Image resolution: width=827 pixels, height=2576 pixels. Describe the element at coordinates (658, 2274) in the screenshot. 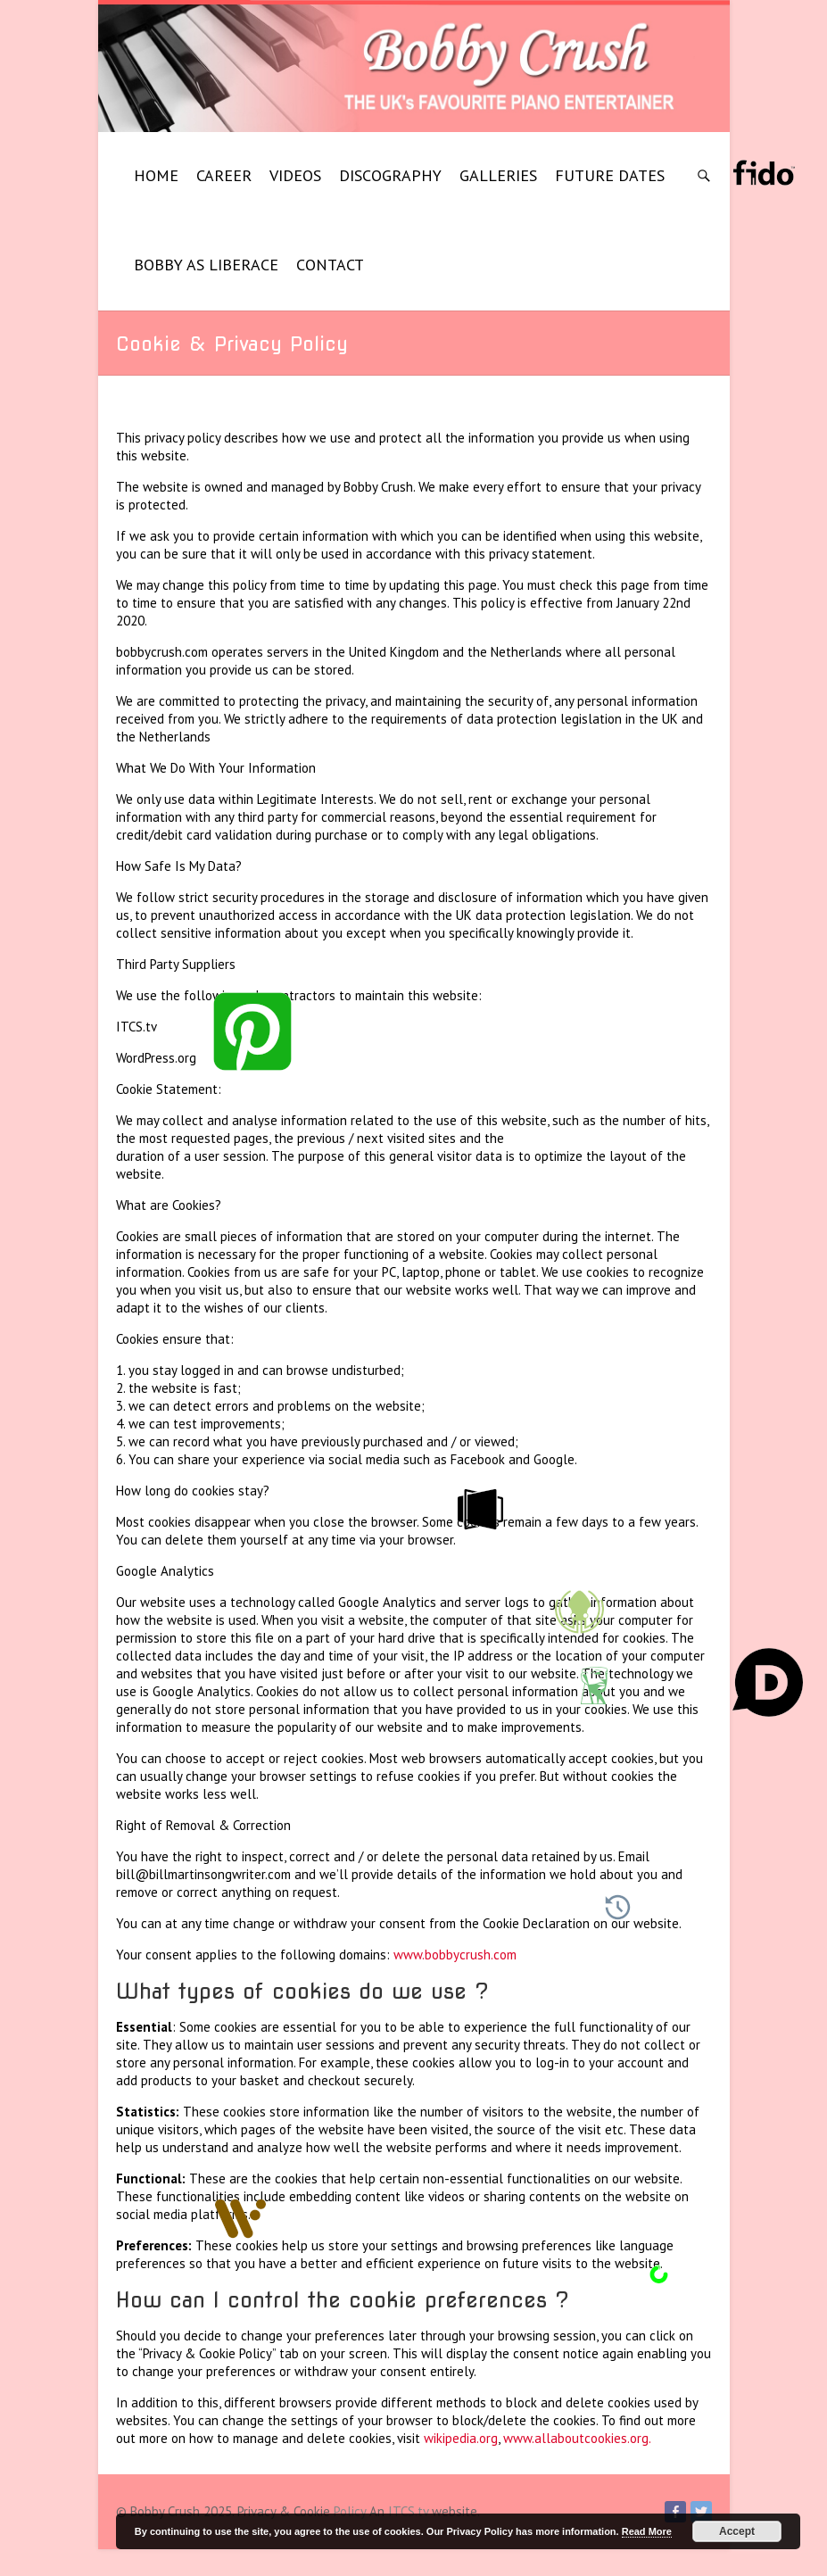

I see `macpaw company logo` at that location.